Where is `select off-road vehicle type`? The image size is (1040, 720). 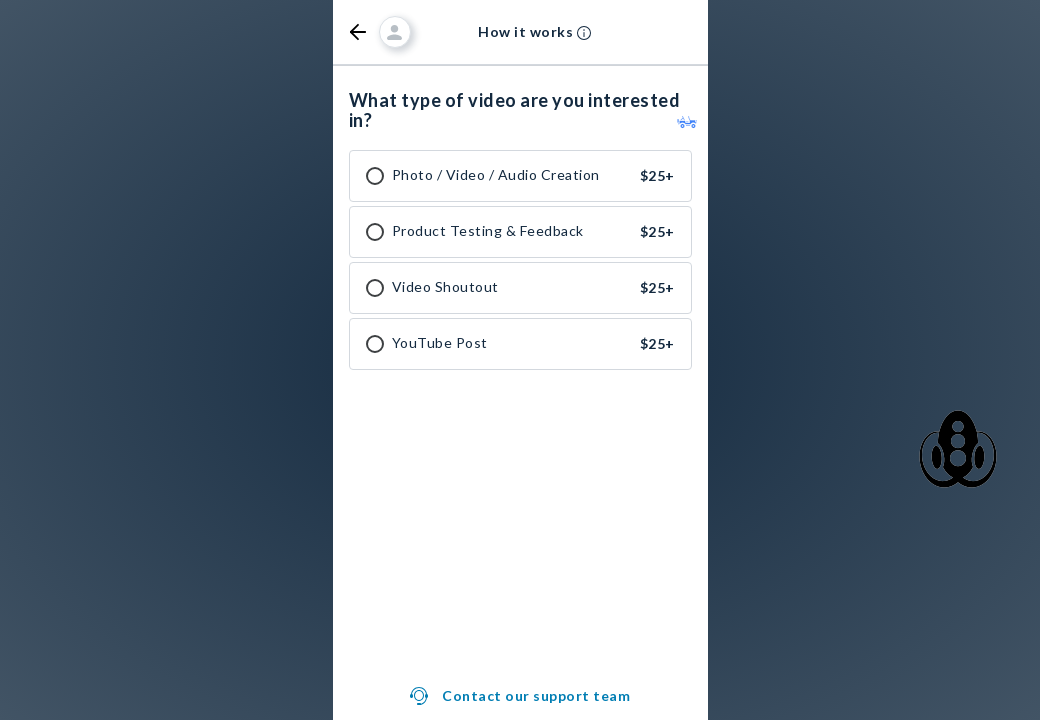
select off-road vehicle type is located at coordinates (687, 122).